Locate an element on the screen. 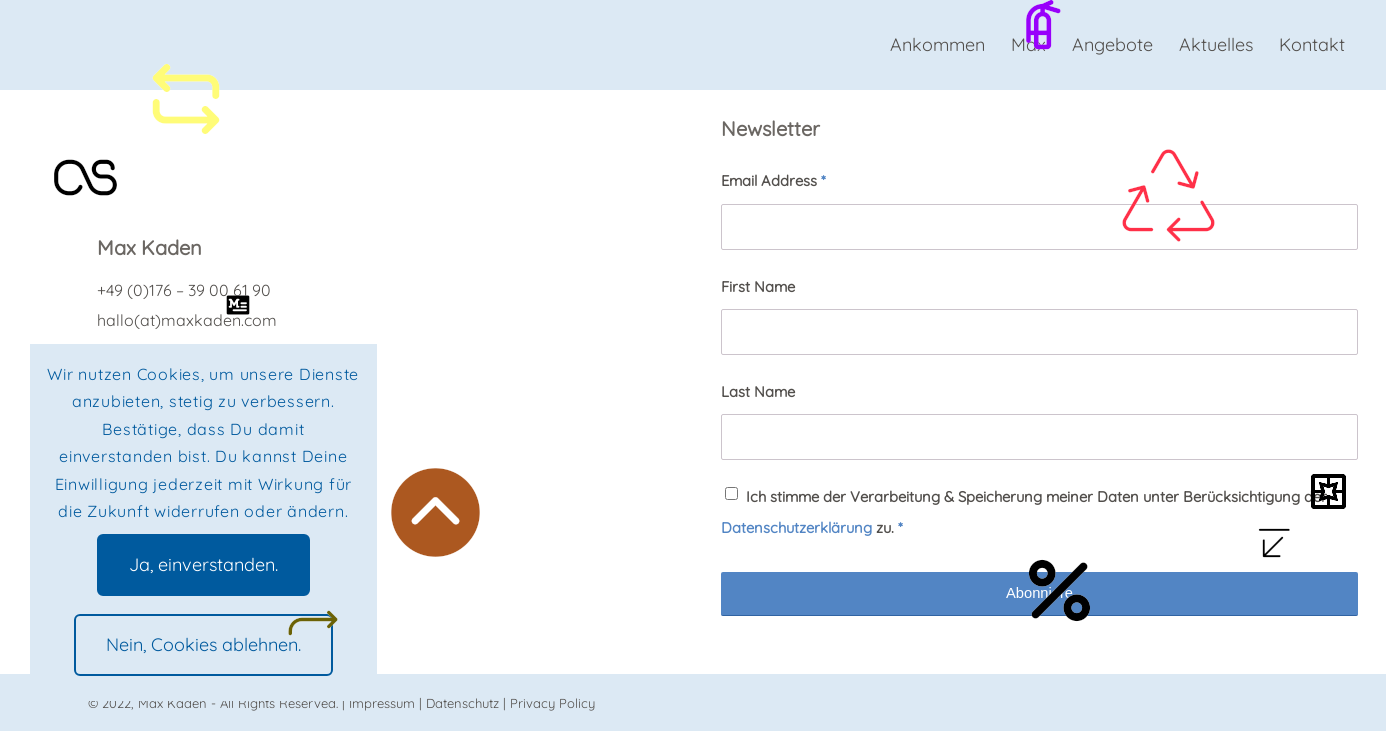 Image resolution: width=1386 pixels, height=731 pixels. view discount or sale pricing is located at coordinates (1059, 590).